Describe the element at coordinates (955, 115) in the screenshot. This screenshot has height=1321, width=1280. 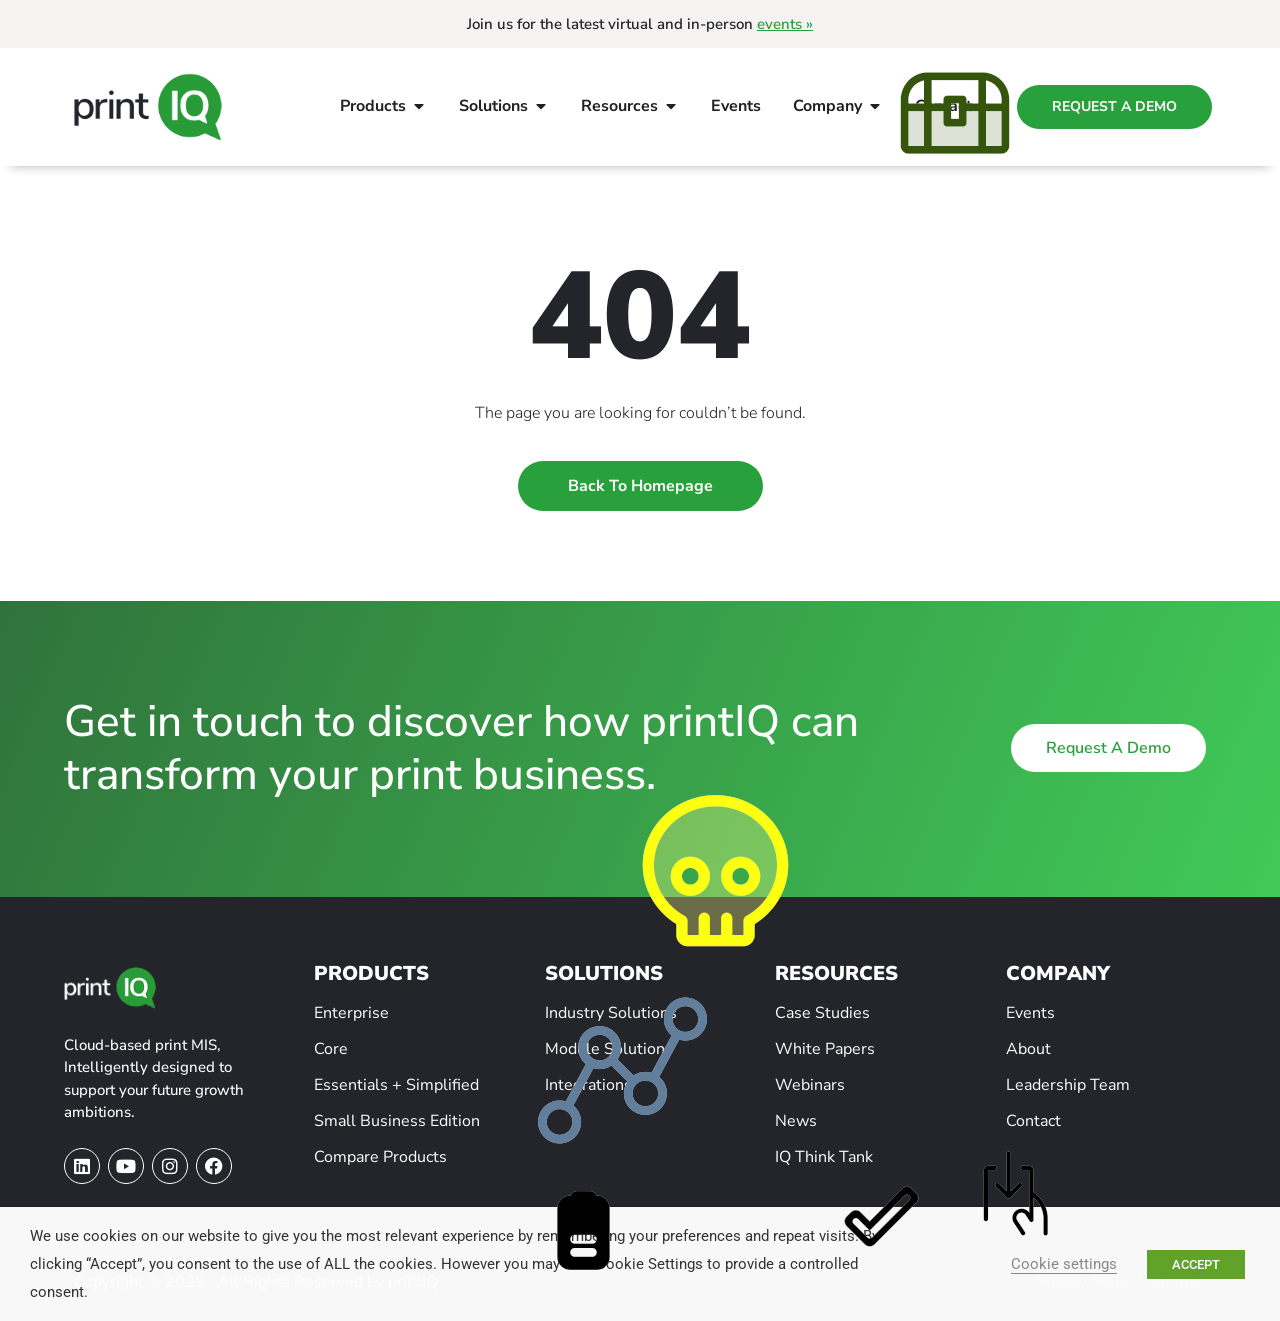
I see `access your rewards or collectibles` at that location.